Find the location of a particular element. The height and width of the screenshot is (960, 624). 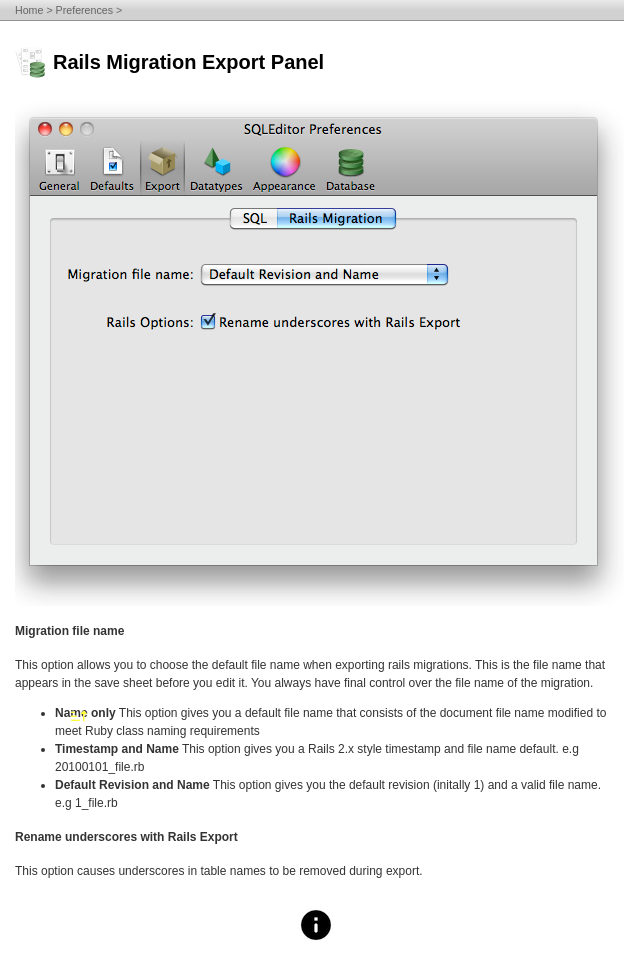

sort items in ascending order is located at coordinates (79, 716).